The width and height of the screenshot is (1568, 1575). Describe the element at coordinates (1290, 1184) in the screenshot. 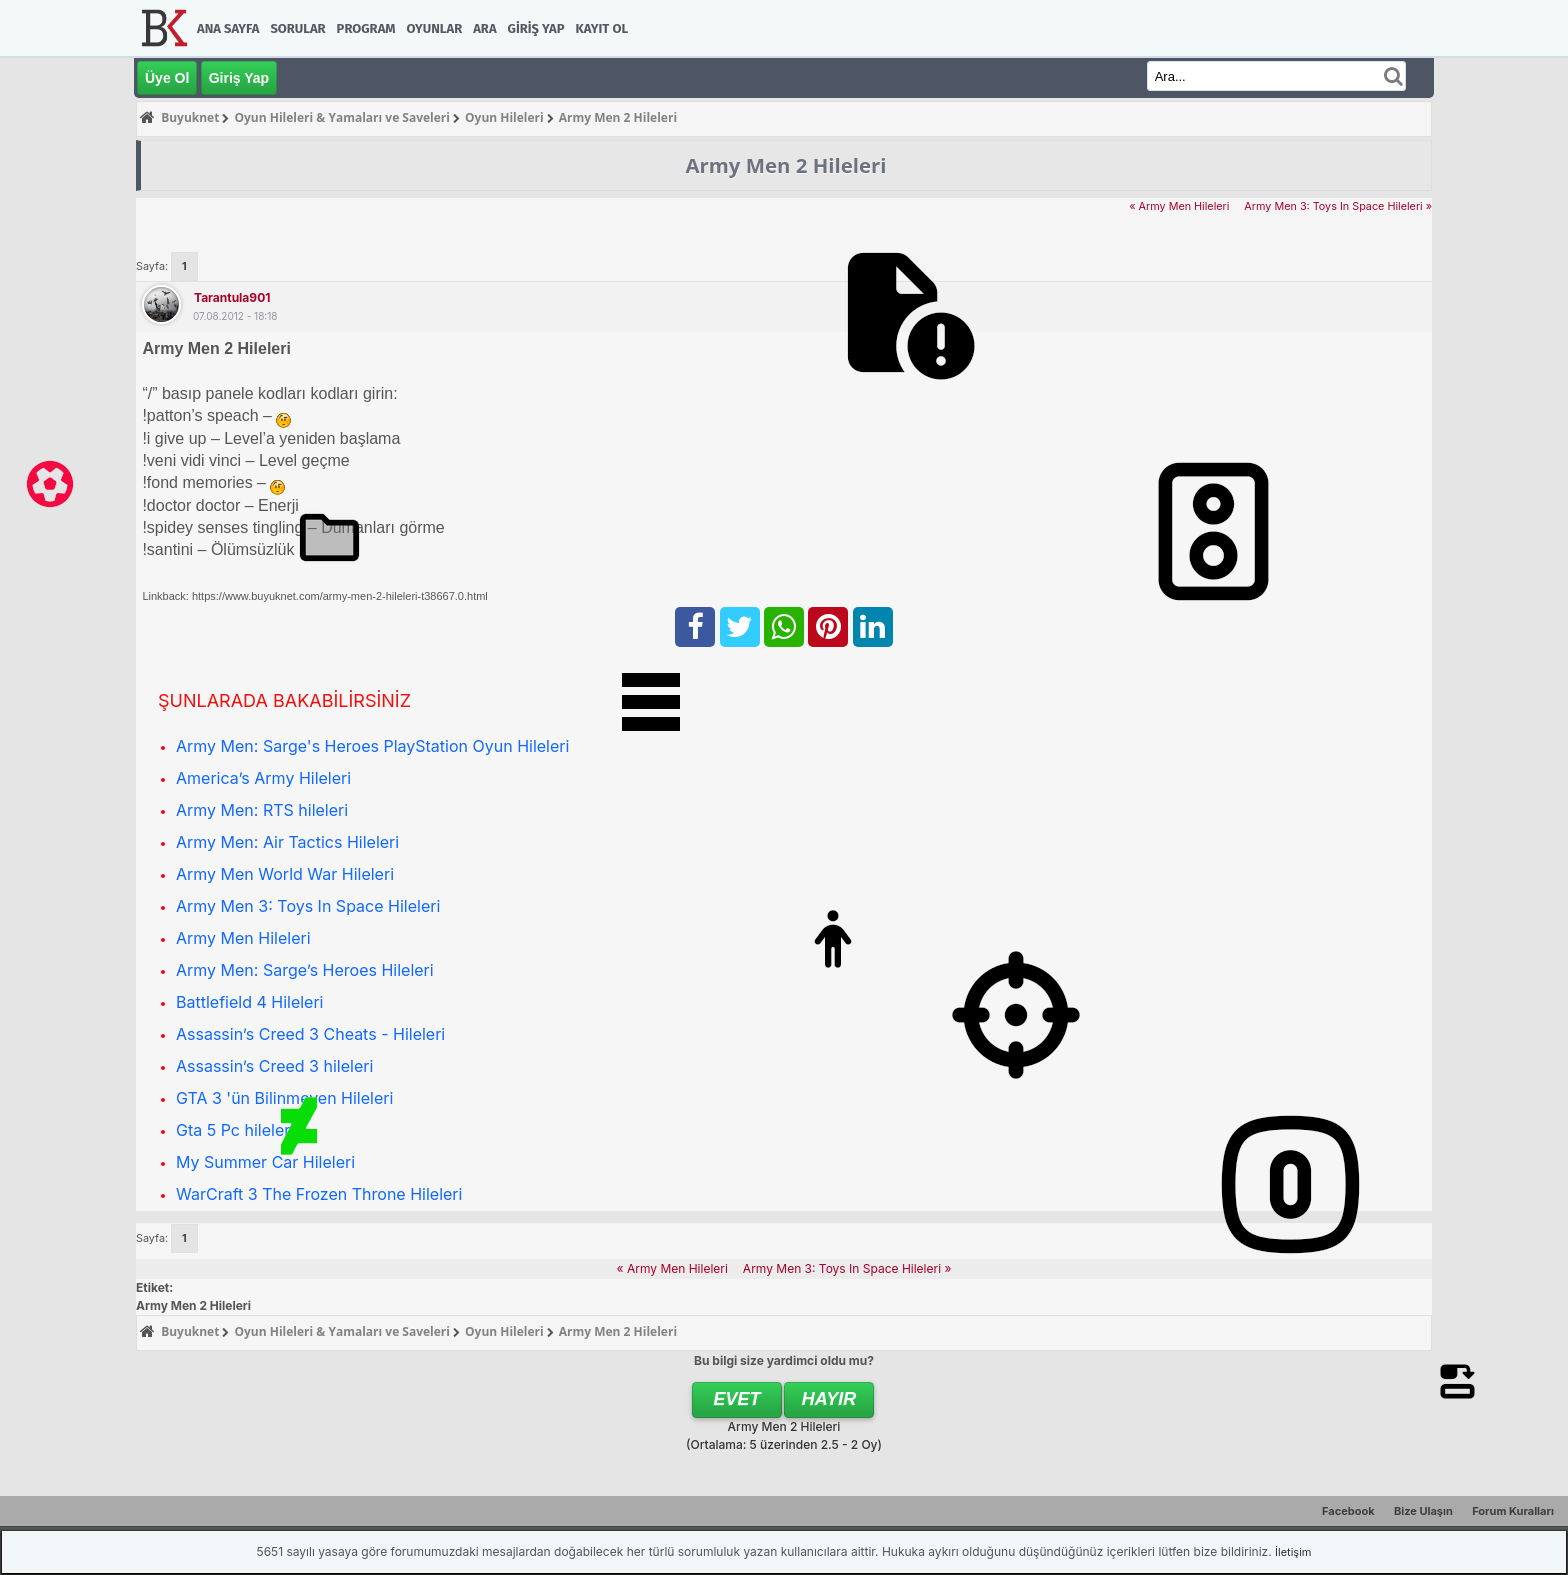

I see `represents the letter "o" in a menu or keyboard interface` at that location.